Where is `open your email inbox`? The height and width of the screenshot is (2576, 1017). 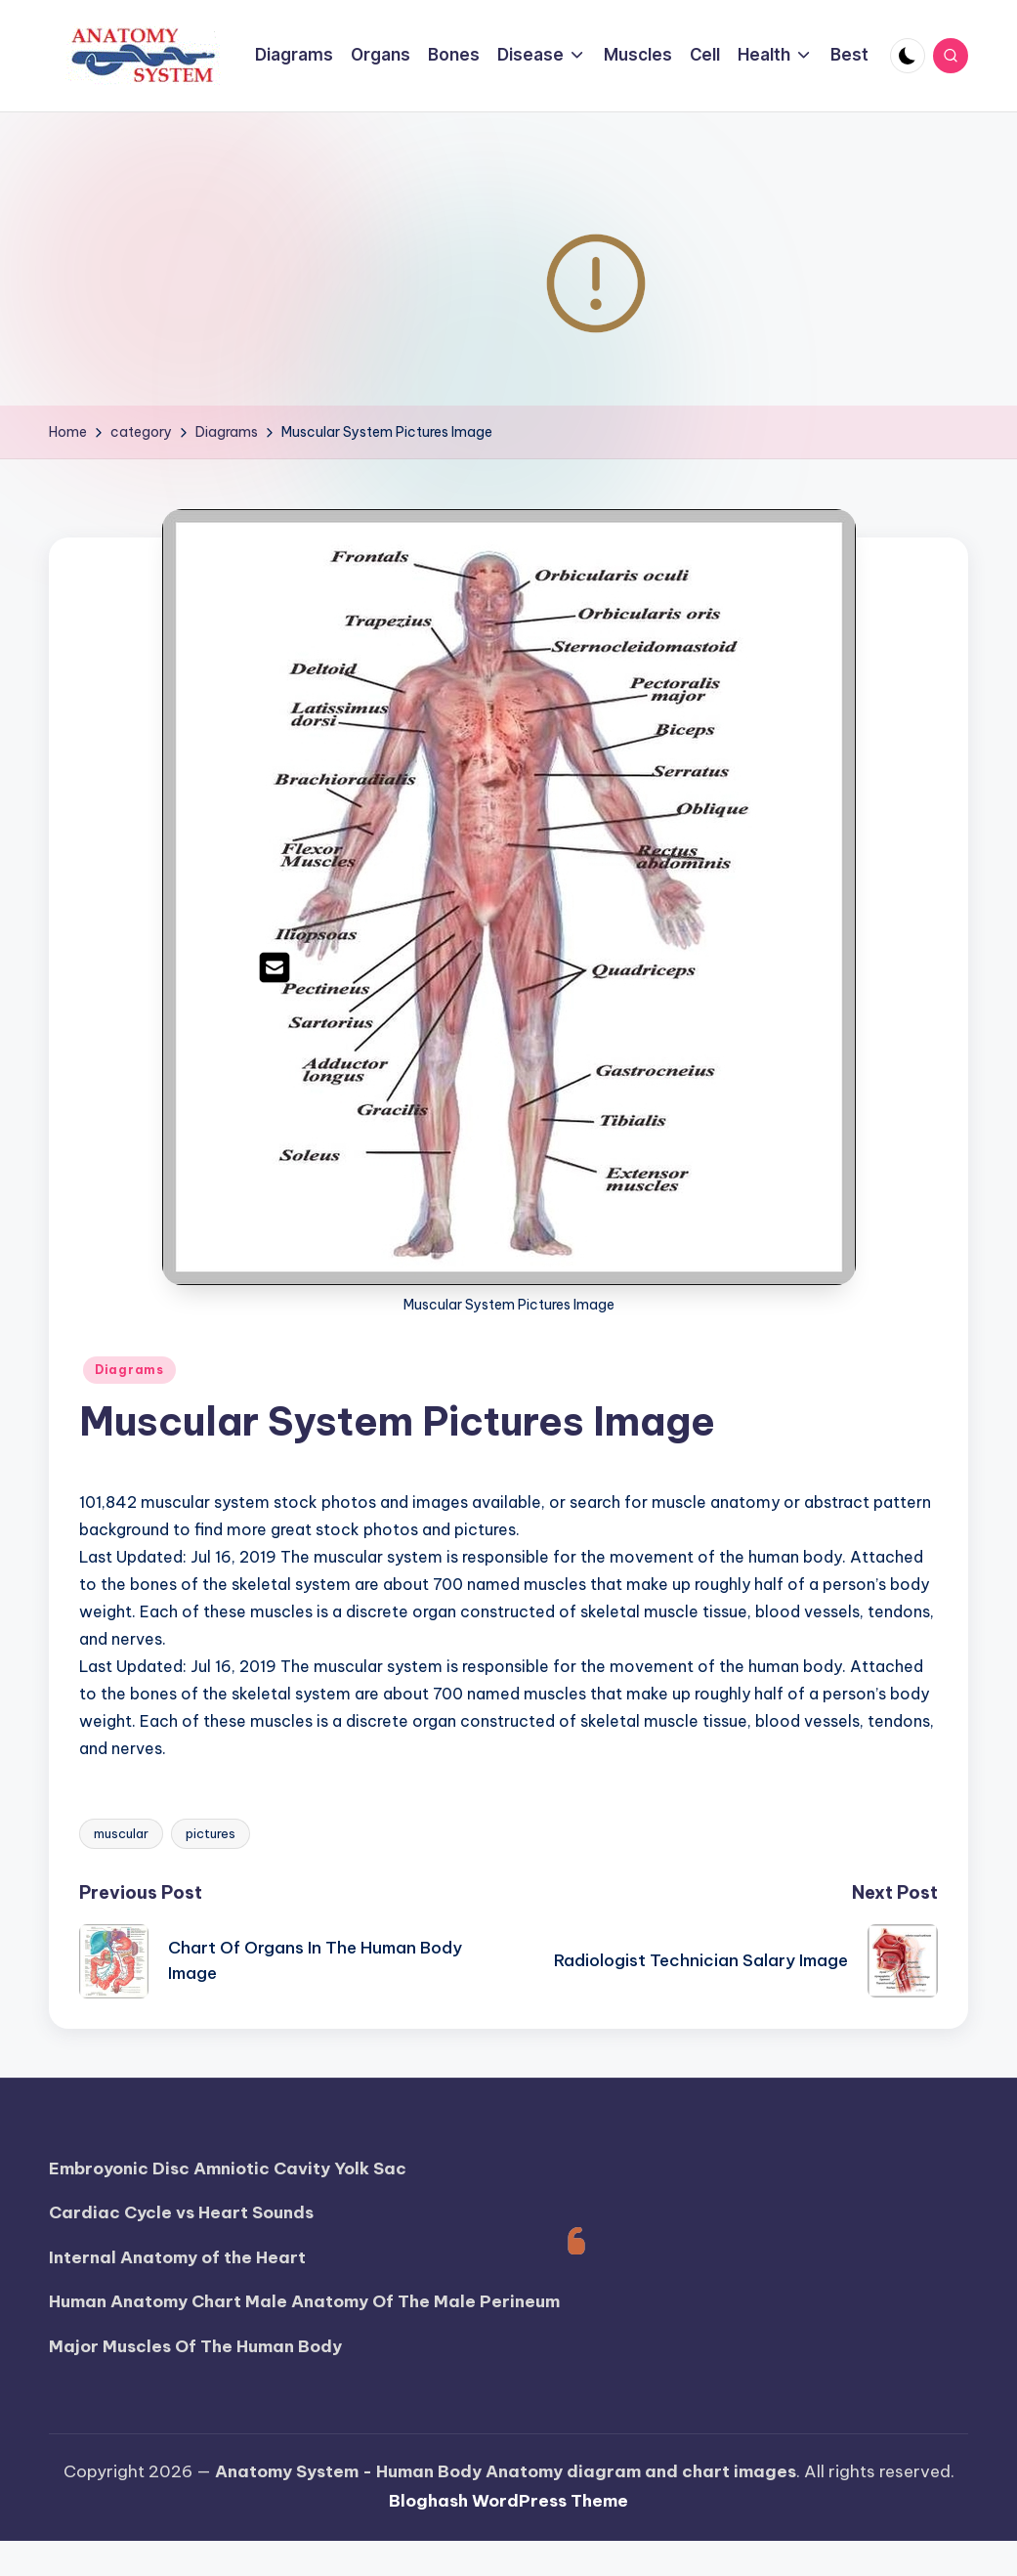
open your email inbox is located at coordinates (275, 967).